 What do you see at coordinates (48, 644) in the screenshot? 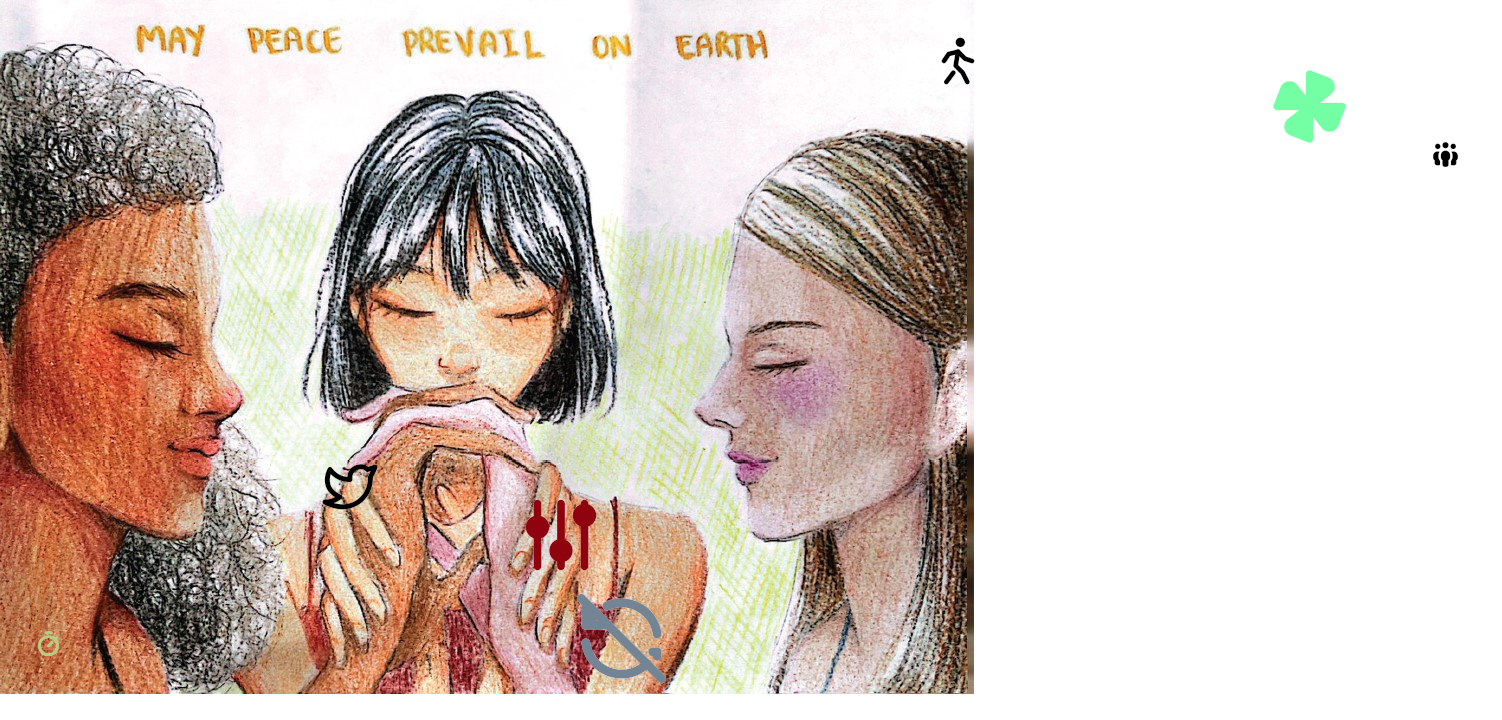
I see `start or stop a timer` at bounding box center [48, 644].